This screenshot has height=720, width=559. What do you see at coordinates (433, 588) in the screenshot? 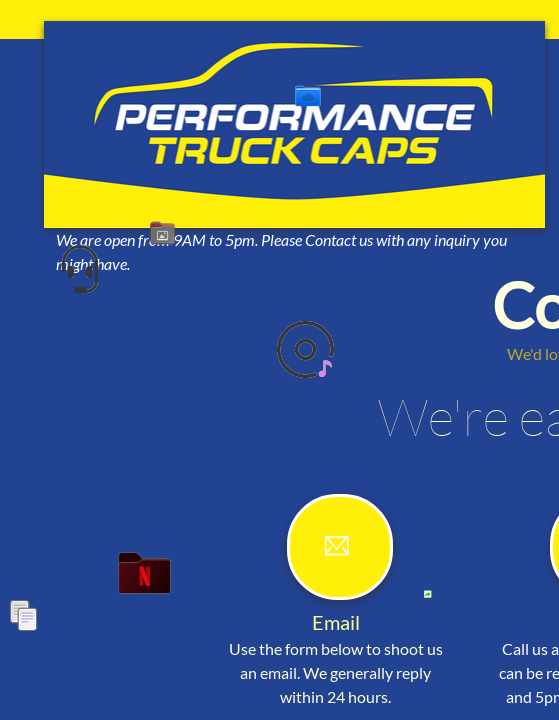
I see `indicates a shared file or folder` at bounding box center [433, 588].